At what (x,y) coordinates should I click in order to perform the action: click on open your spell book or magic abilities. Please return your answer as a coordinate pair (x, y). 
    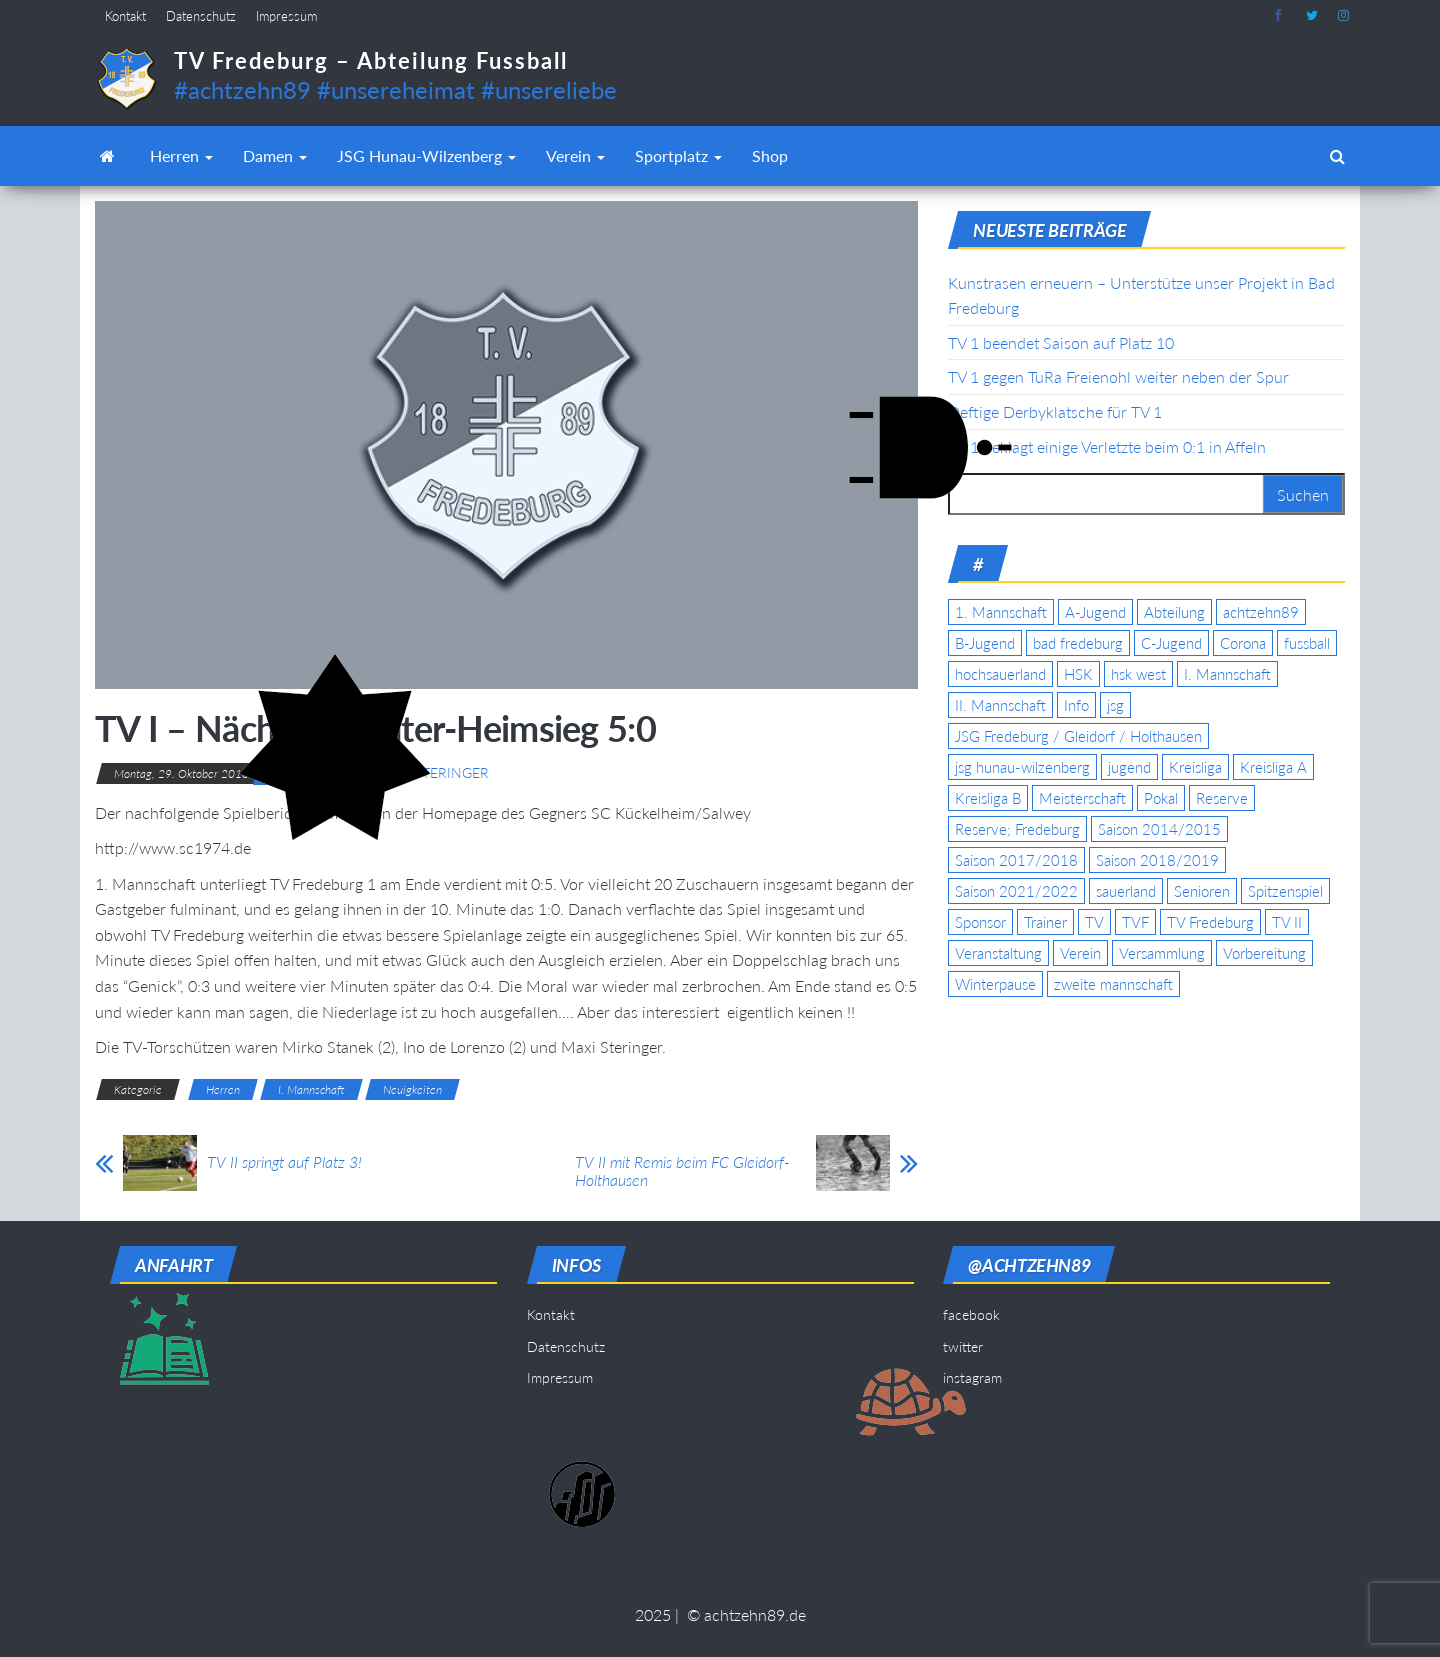
    Looking at the image, I should click on (164, 1338).